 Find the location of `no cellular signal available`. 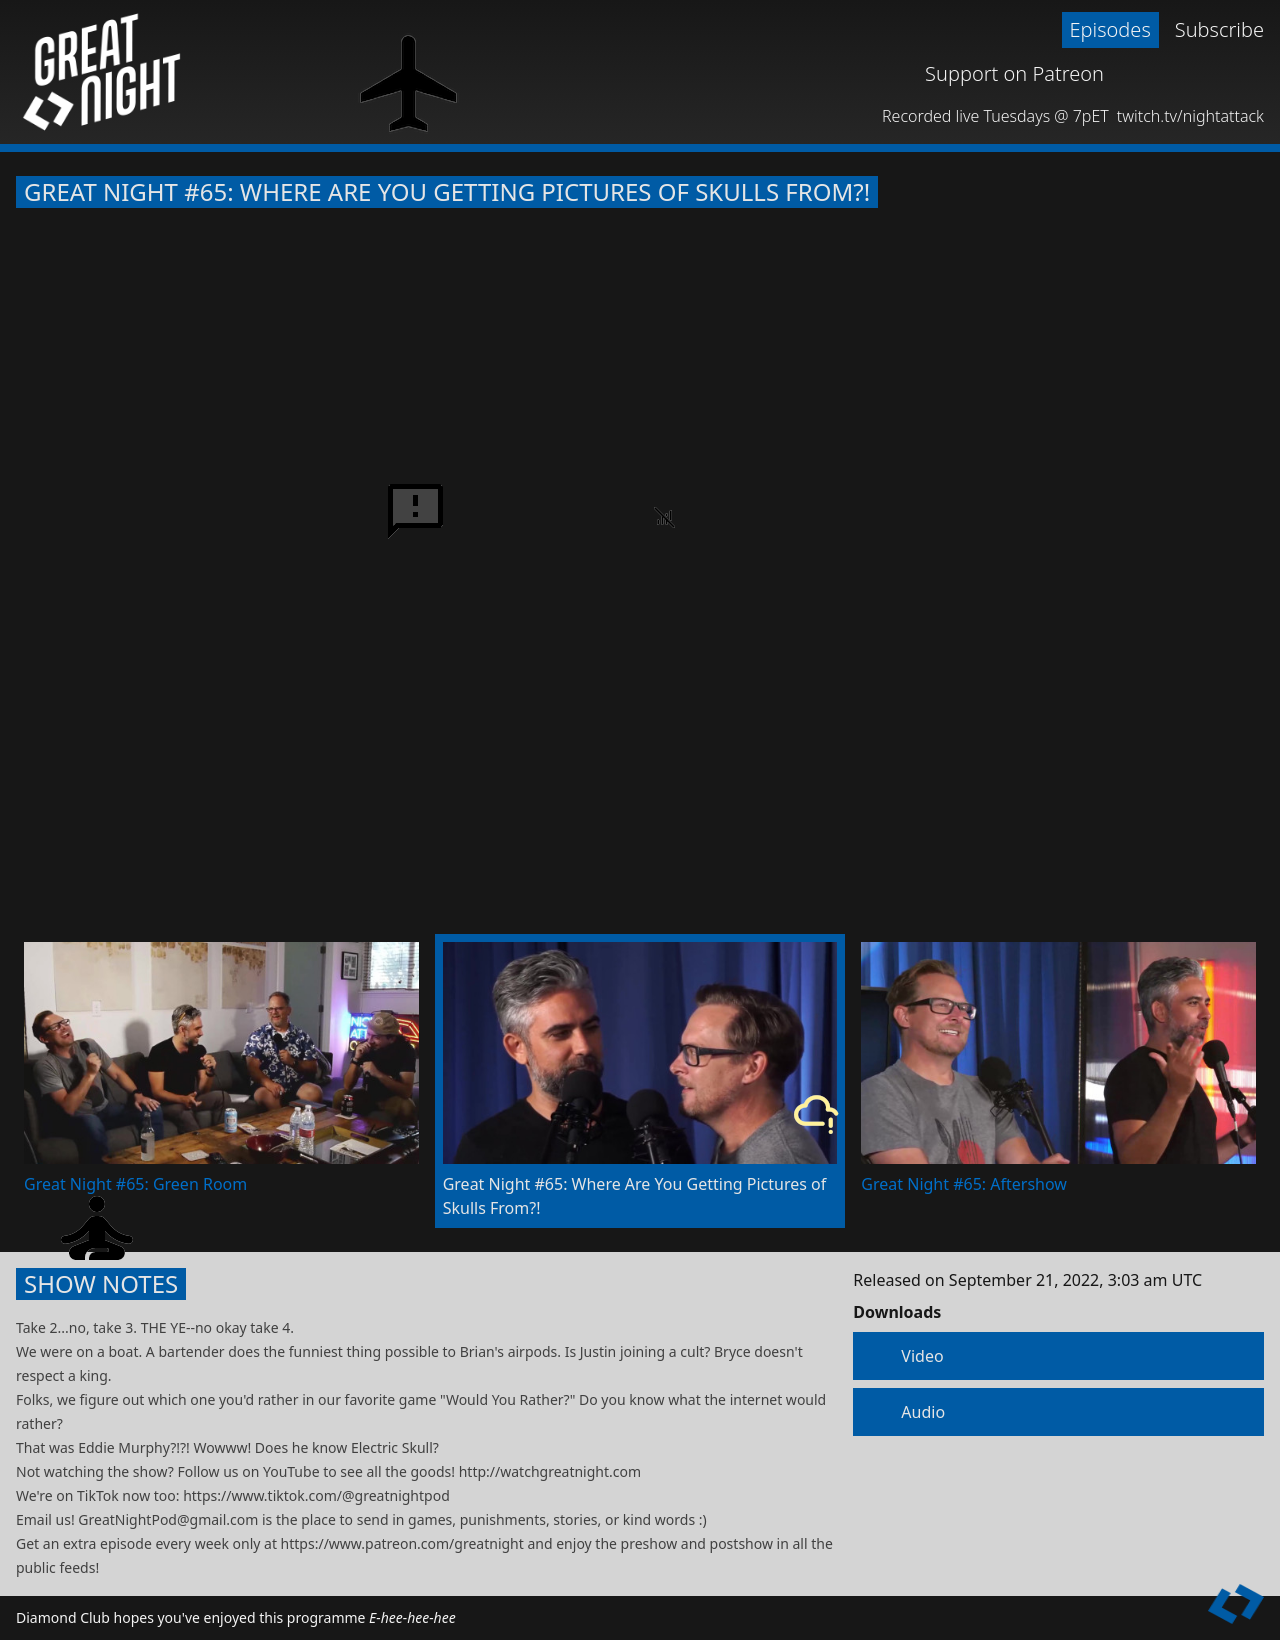

no cellular signal available is located at coordinates (664, 517).